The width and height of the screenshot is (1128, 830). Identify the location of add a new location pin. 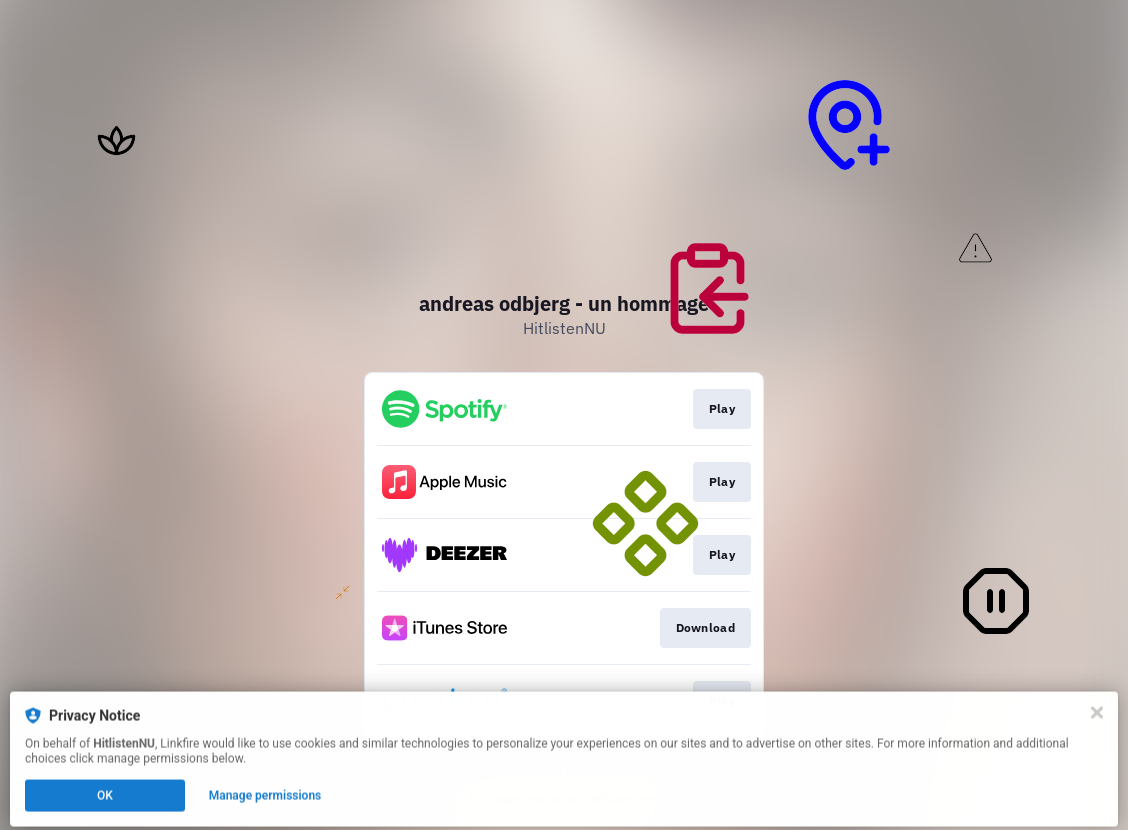
(845, 125).